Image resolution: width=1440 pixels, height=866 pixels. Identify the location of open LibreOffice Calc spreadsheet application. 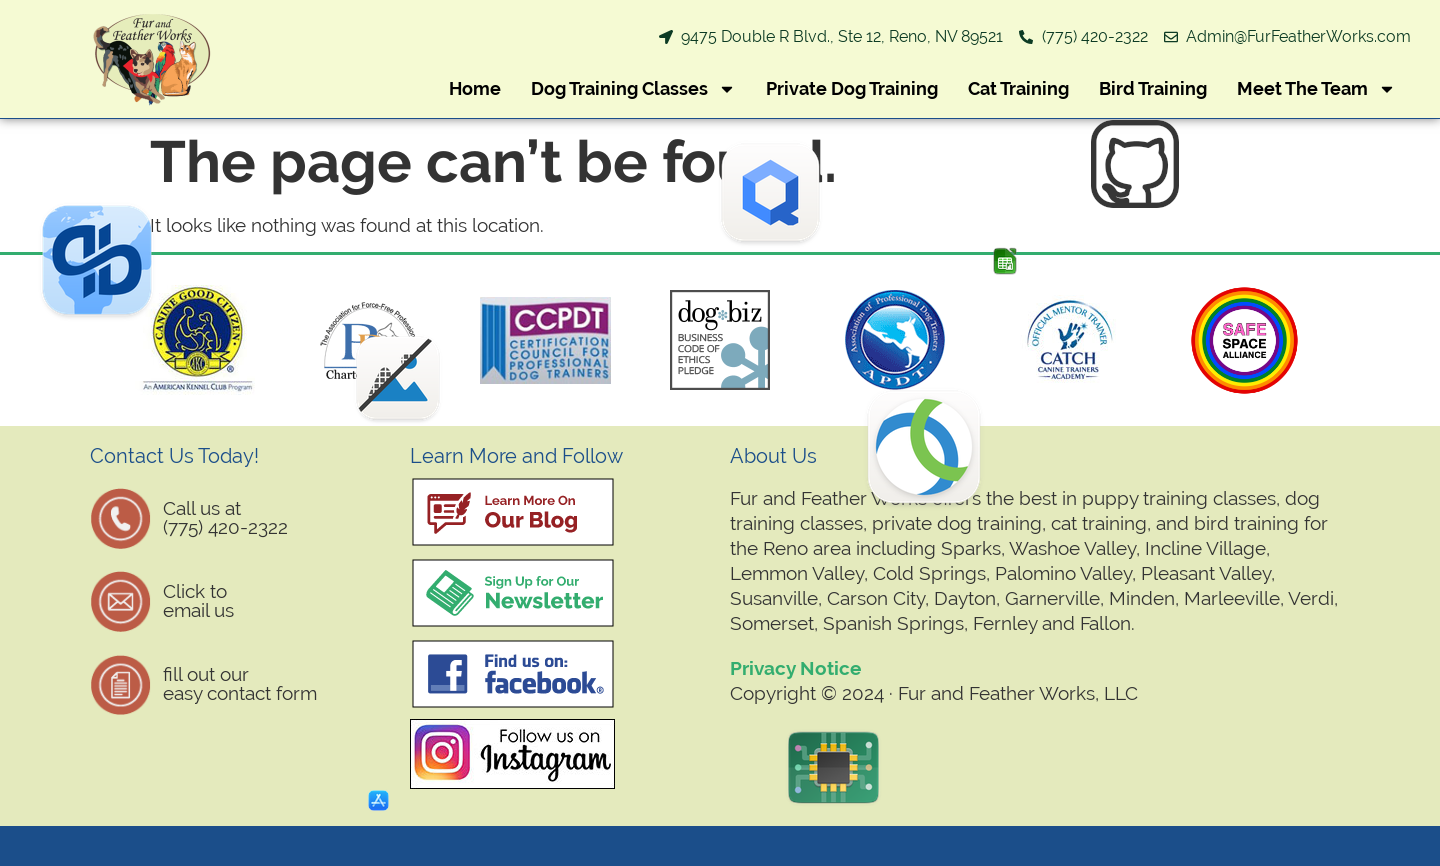
(1005, 261).